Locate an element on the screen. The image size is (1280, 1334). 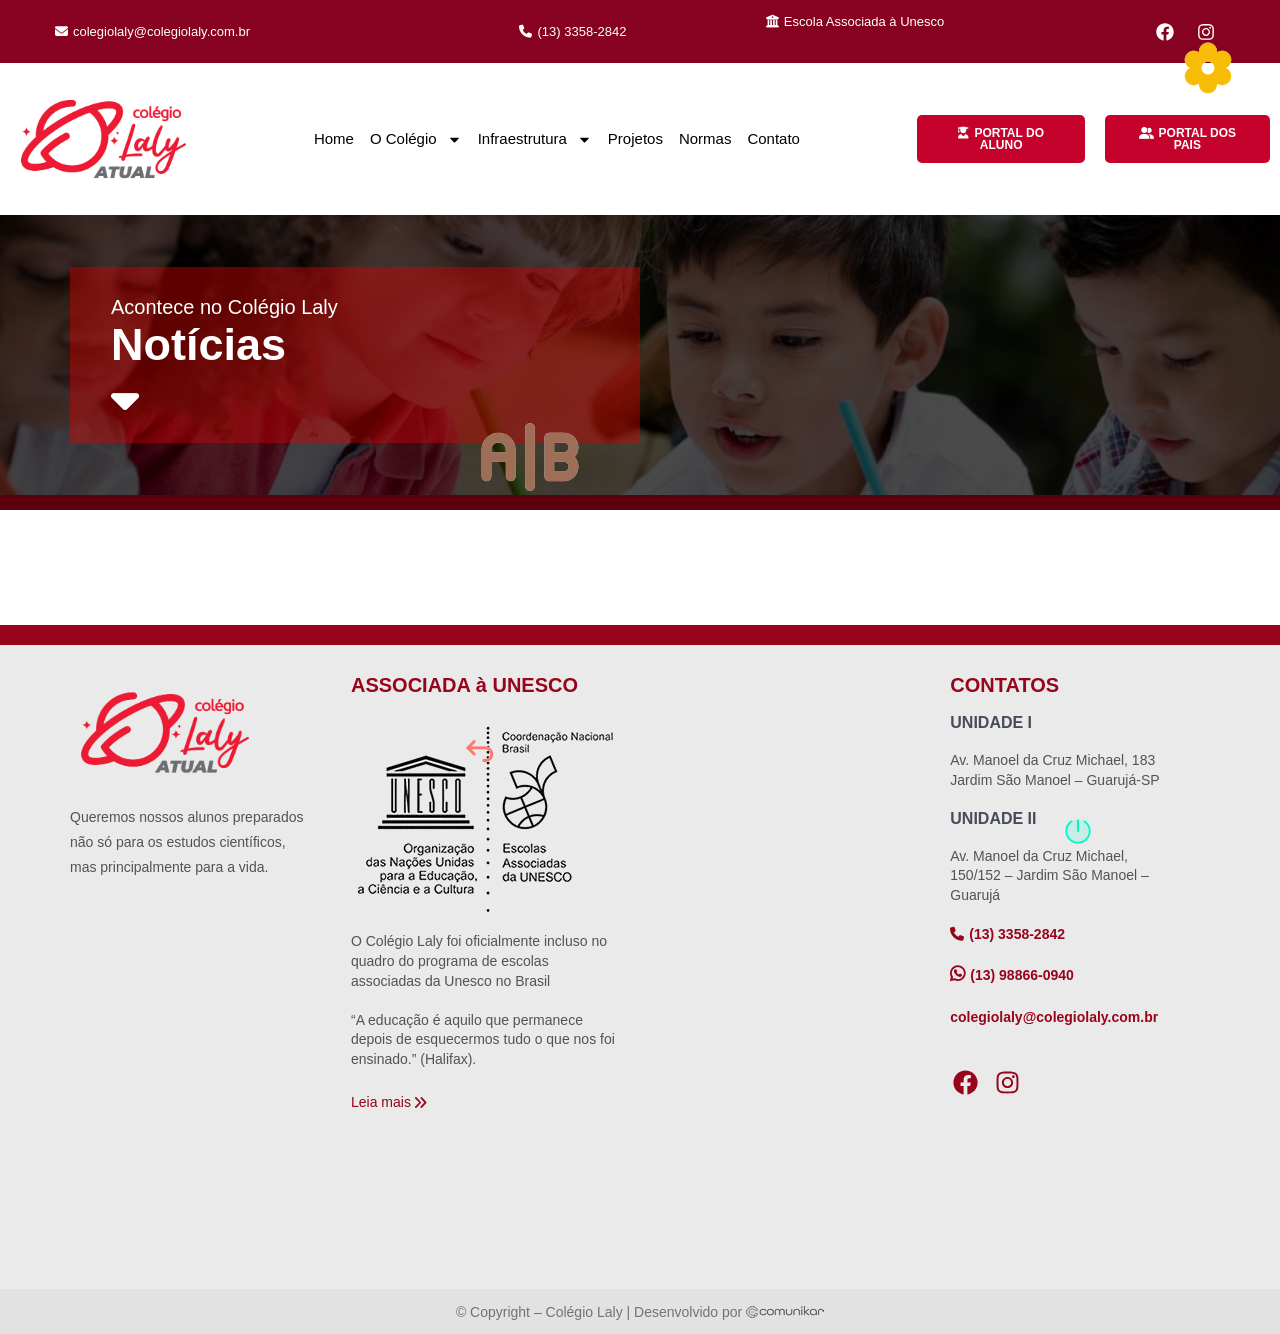
turn device on or off is located at coordinates (1078, 831).